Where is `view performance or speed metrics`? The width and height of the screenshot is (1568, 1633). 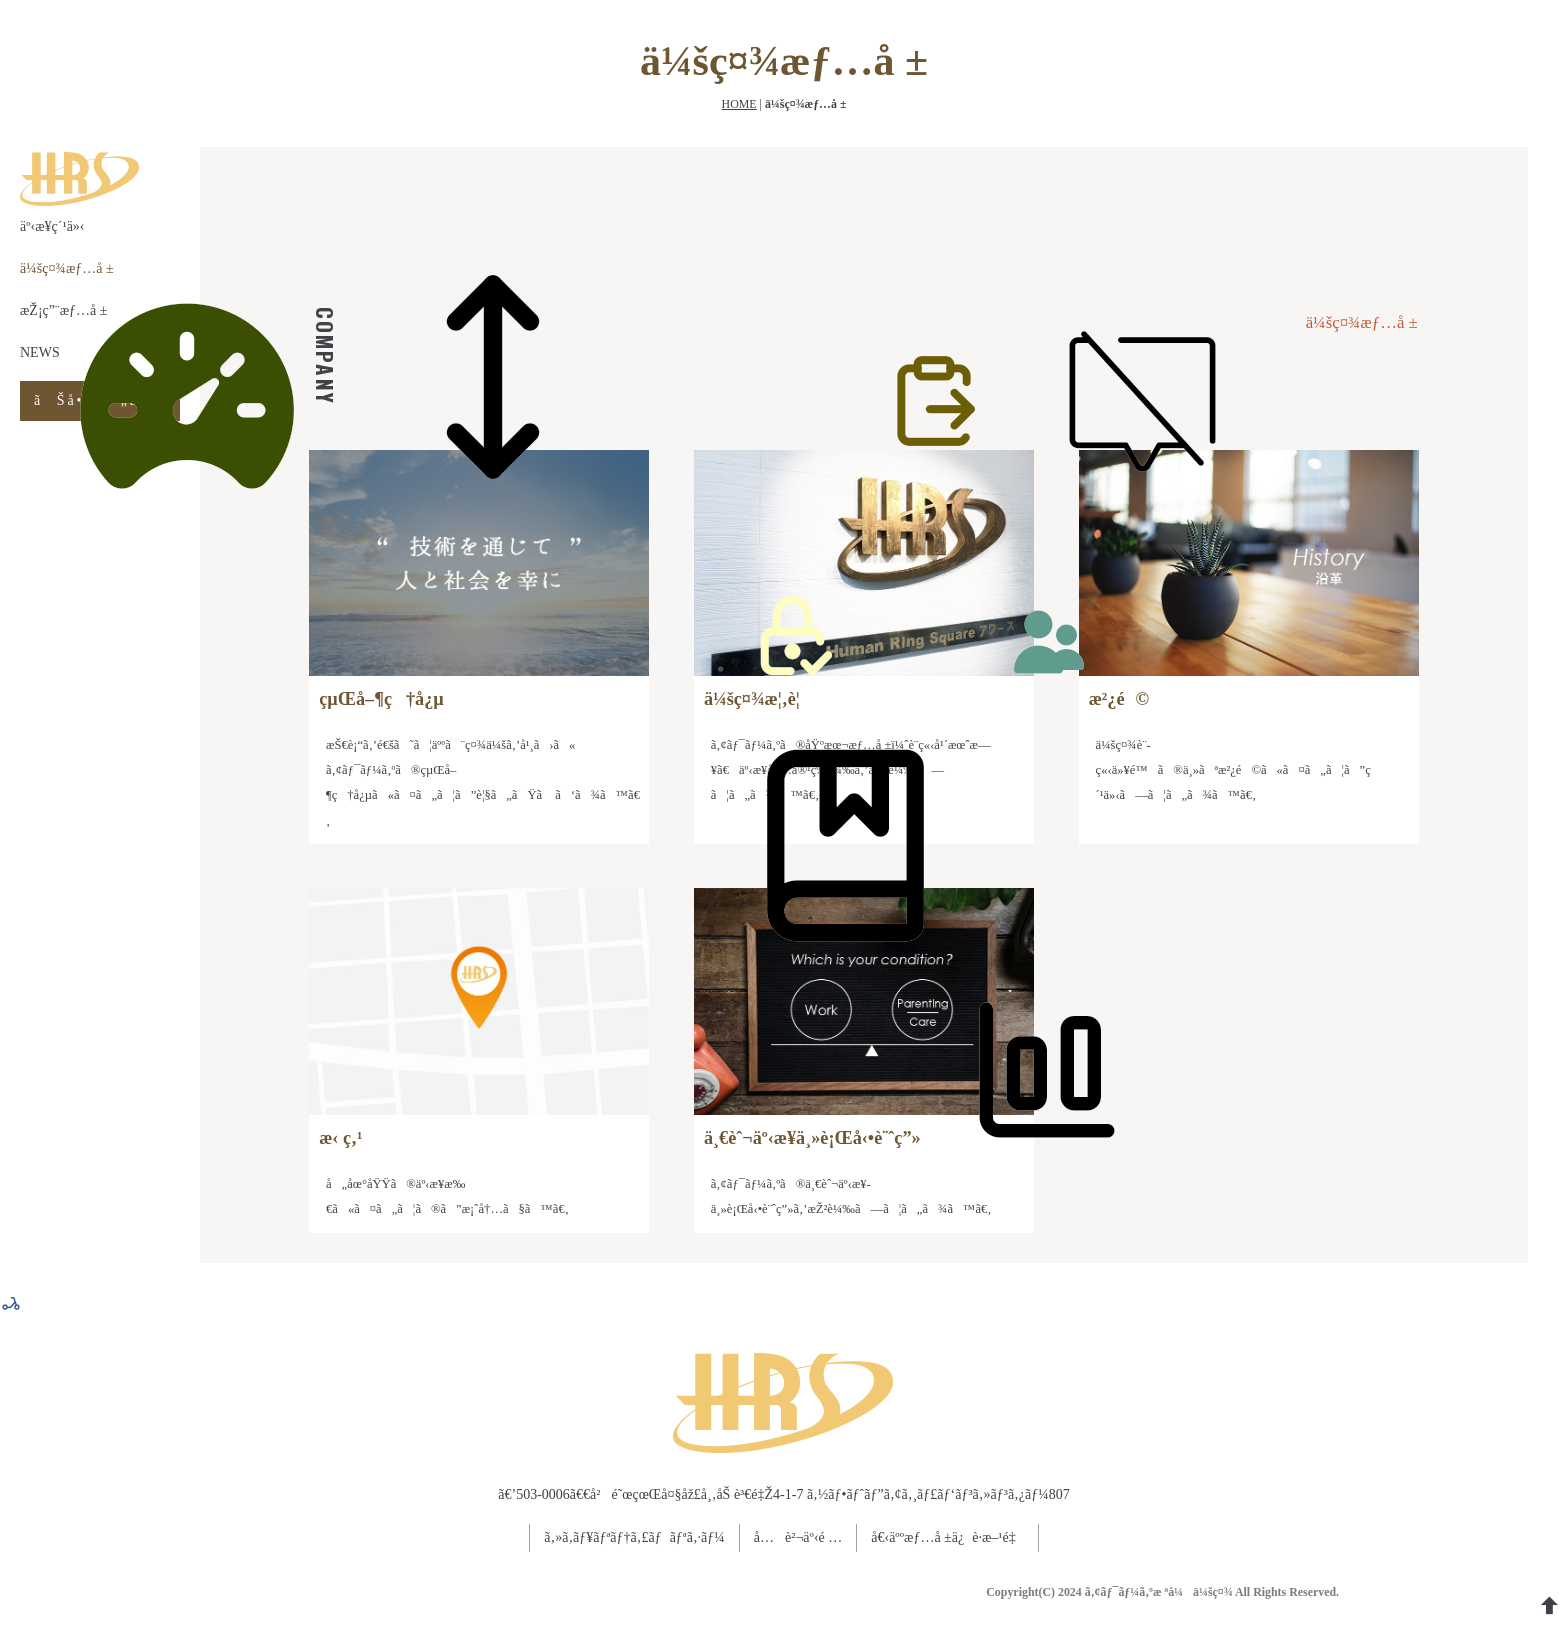
view performance or speed metrics is located at coordinates (187, 396).